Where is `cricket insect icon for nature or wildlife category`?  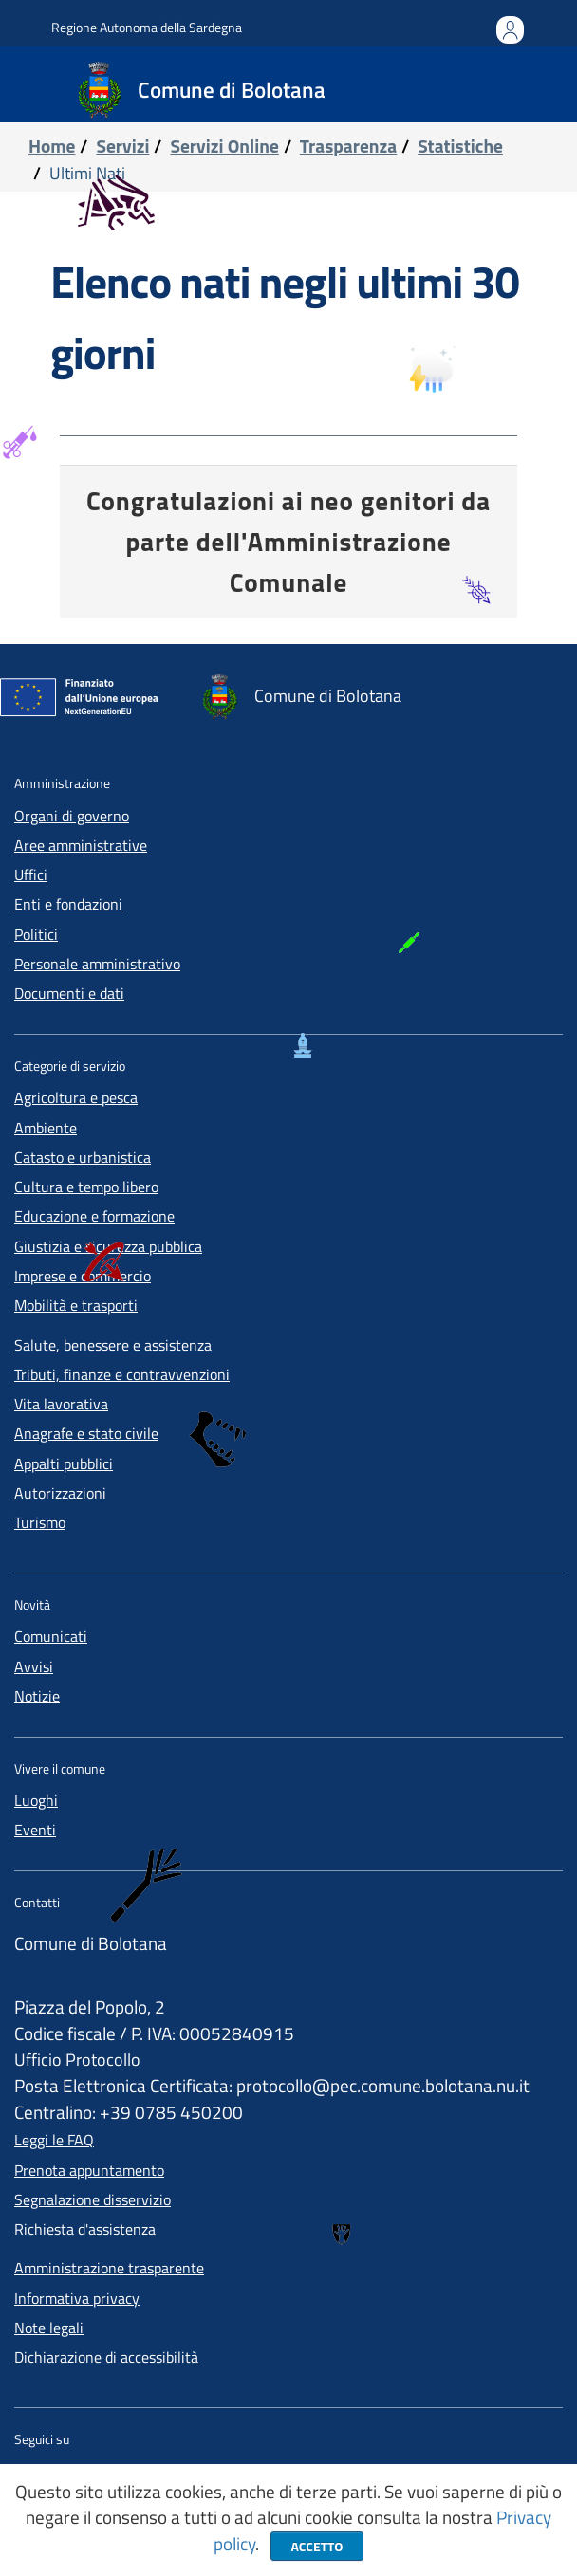 cricket insect icon for nature or wildlife category is located at coordinates (116, 202).